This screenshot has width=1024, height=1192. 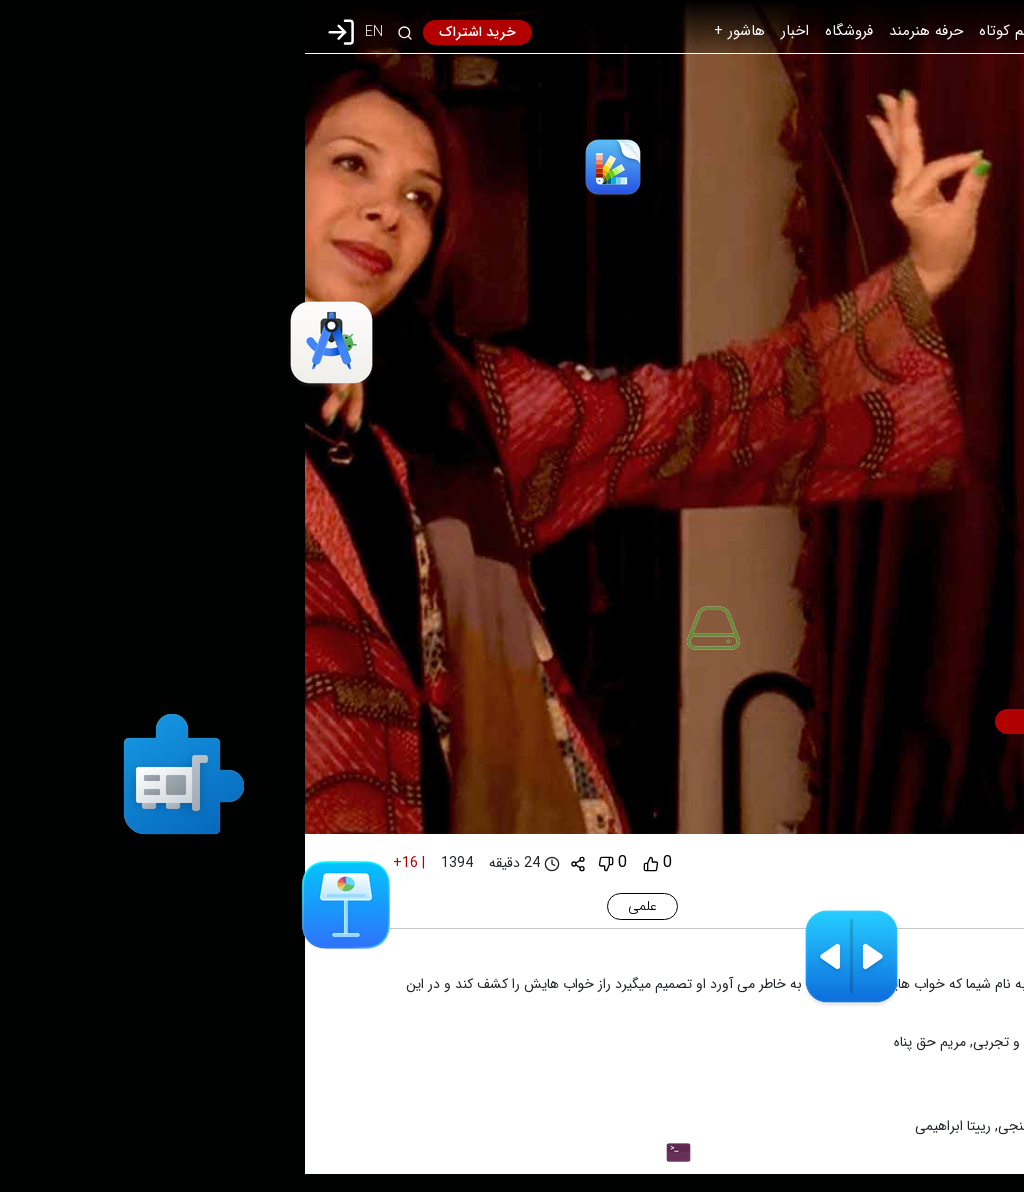 I want to click on open terminal application, so click(x=678, y=1152).